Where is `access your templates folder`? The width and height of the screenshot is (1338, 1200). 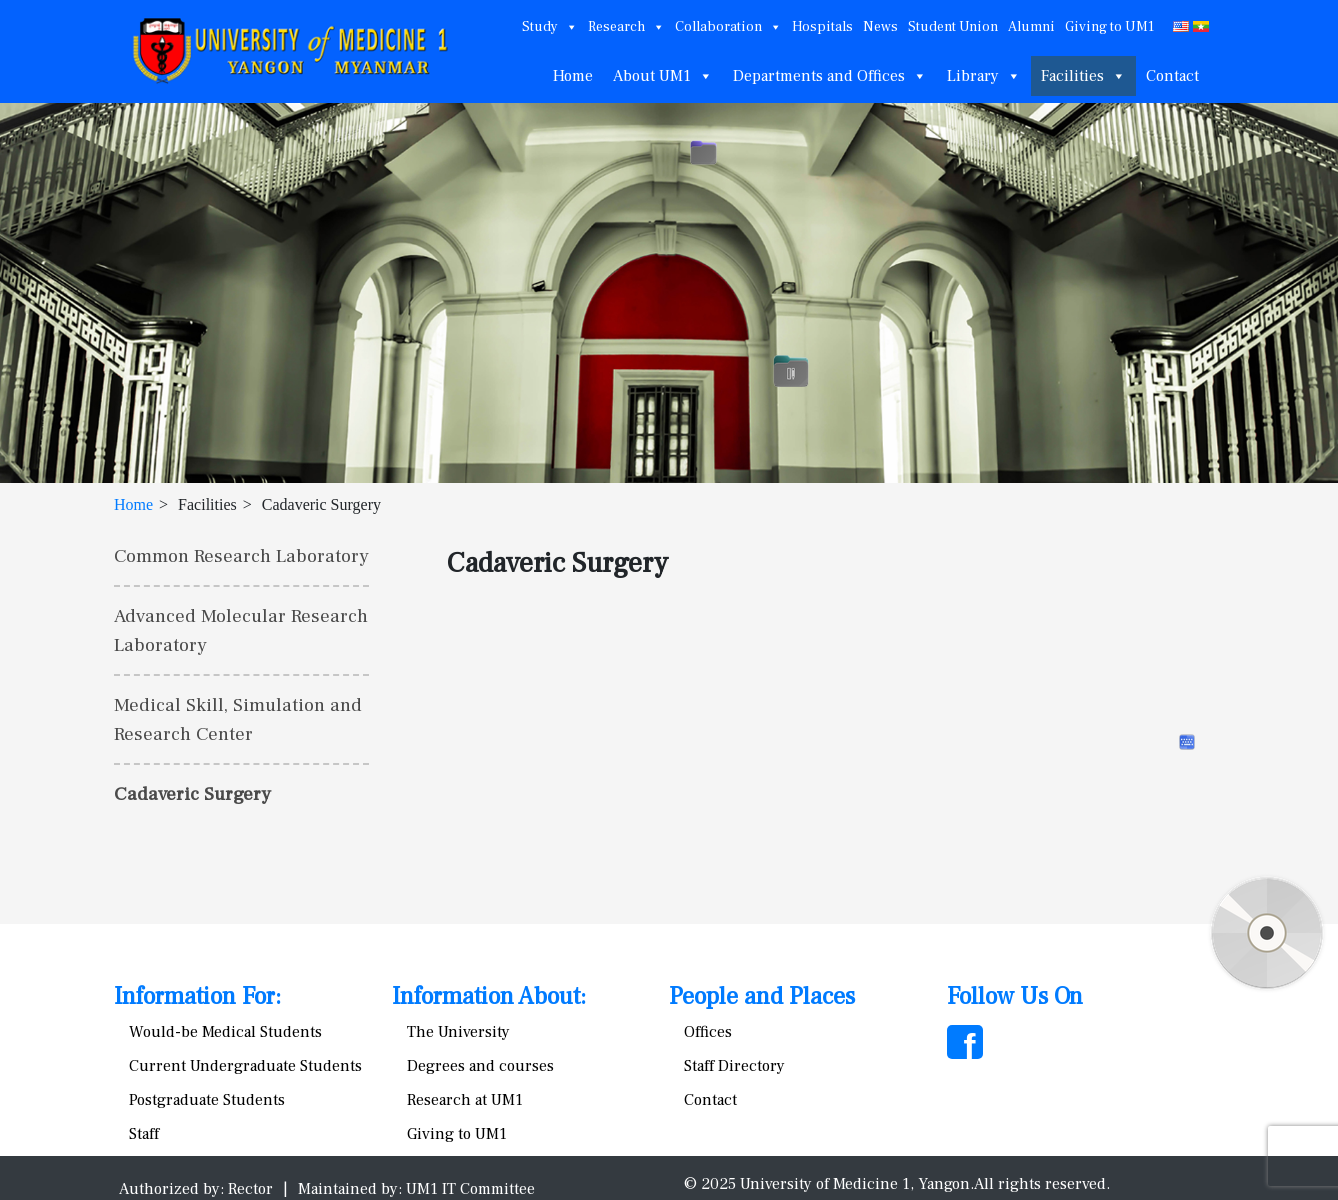 access your templates folder is located at coordinates (791, 371).